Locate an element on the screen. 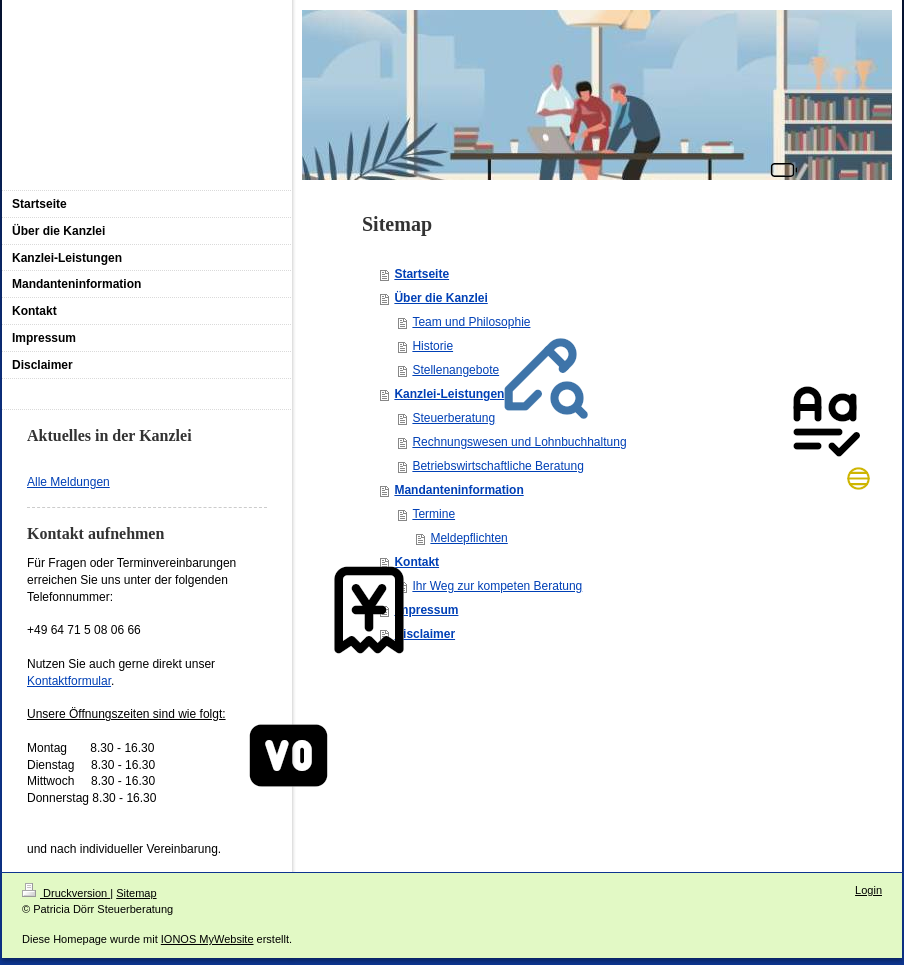  check spelling and grammar is located at coordinates (825, 418).